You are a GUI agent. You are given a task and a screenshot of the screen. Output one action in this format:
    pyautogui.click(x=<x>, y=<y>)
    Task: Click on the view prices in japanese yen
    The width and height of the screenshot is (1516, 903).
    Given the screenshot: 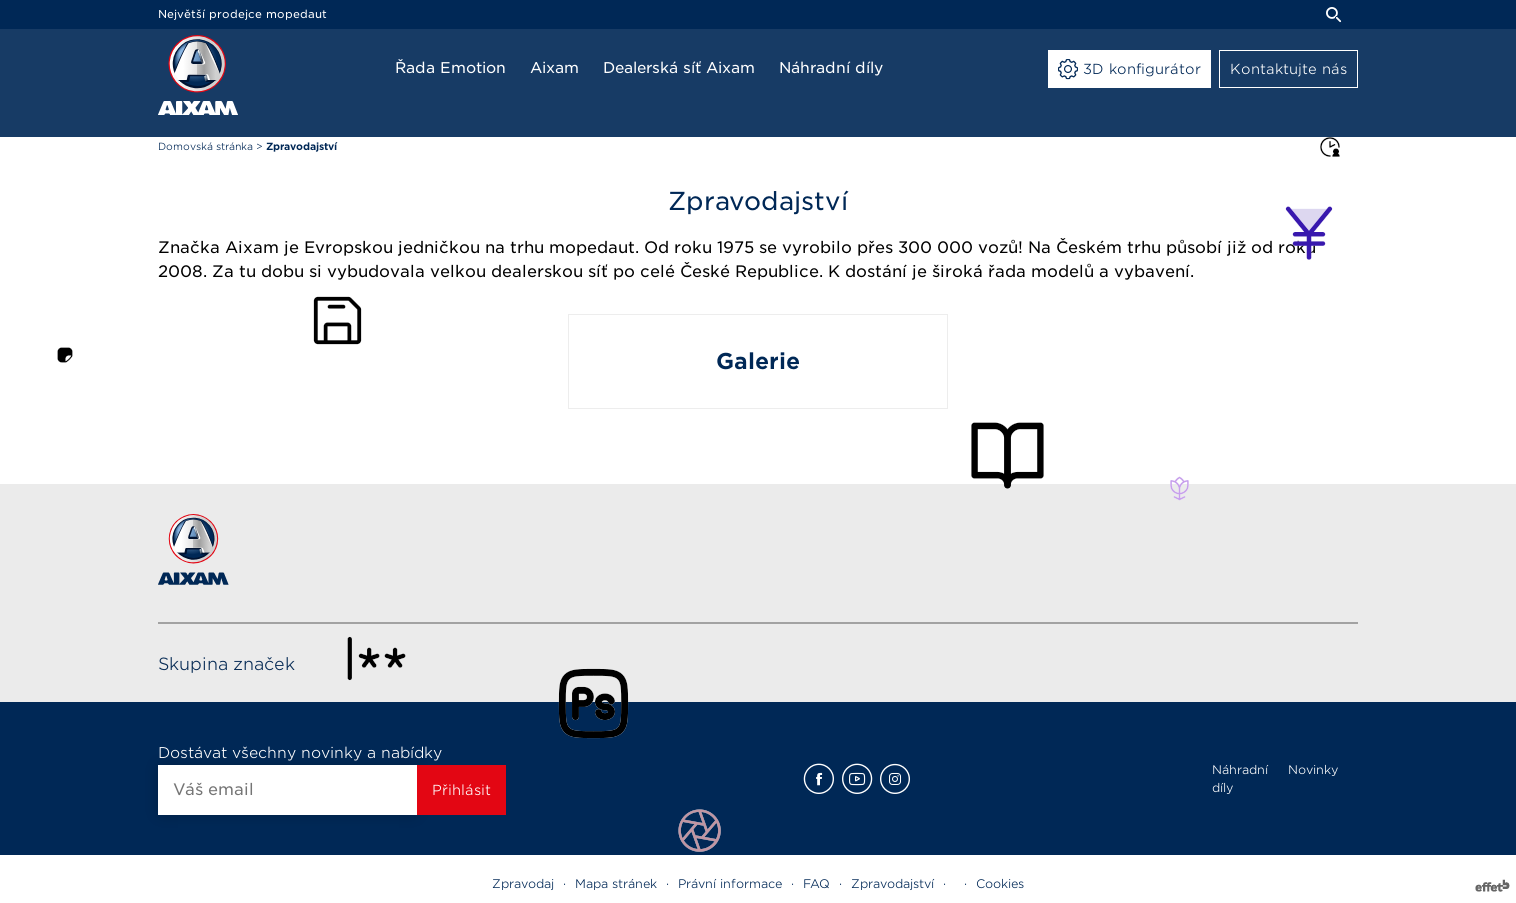 What is the action you would take?
    pyautogui.click(x=1309, y=232)
    